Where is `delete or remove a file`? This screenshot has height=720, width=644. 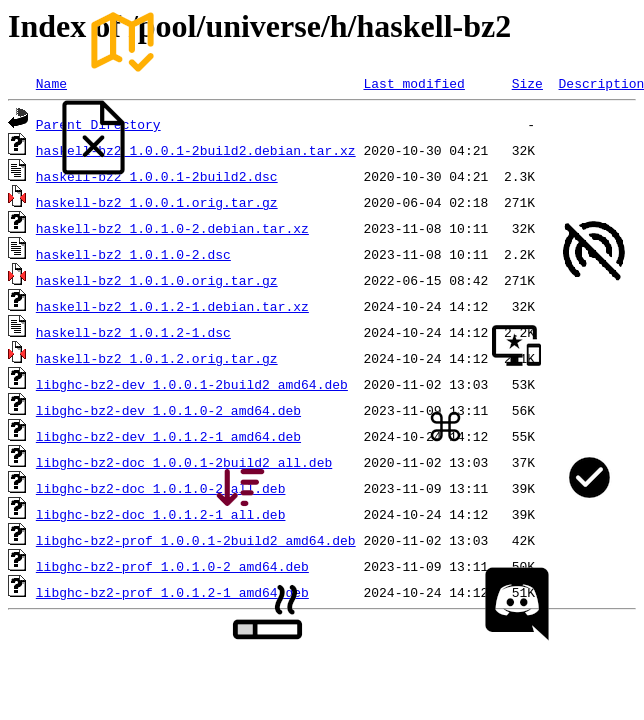 delete or remove a file is located at coordinates (93, 137).